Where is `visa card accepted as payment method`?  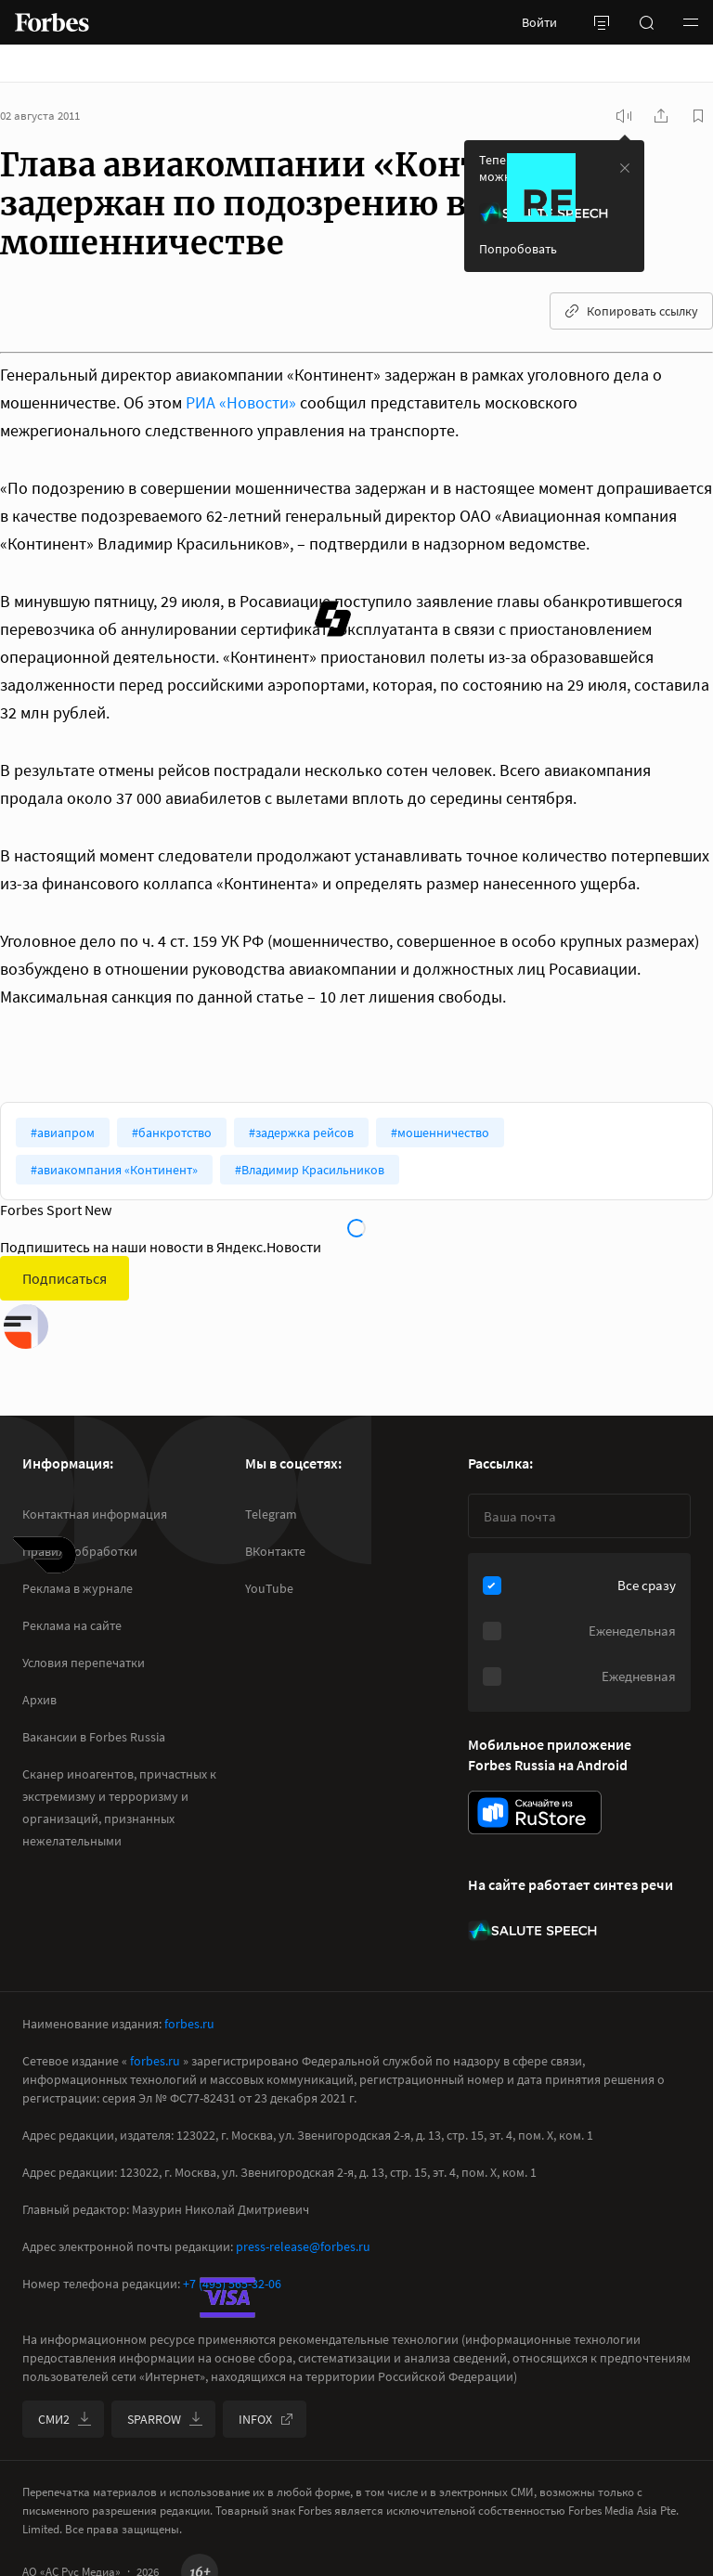
visa card accepted as payment method is located at coordinates (227, 2298).